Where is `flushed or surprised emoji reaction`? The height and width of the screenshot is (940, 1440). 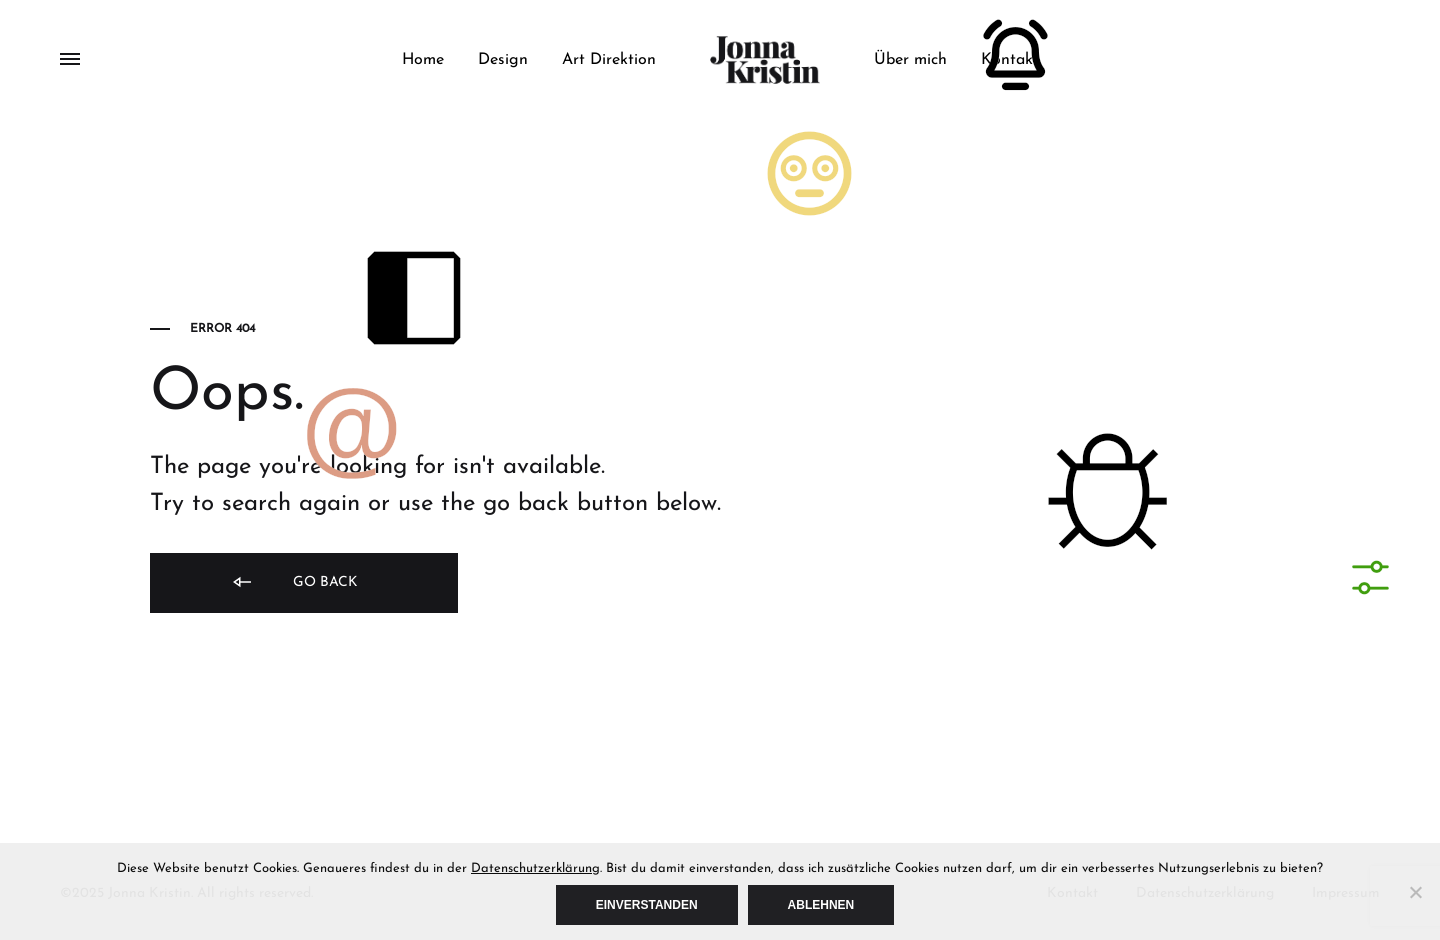
flushed or surprised emoji reaction is located at coordinates (809, 173).